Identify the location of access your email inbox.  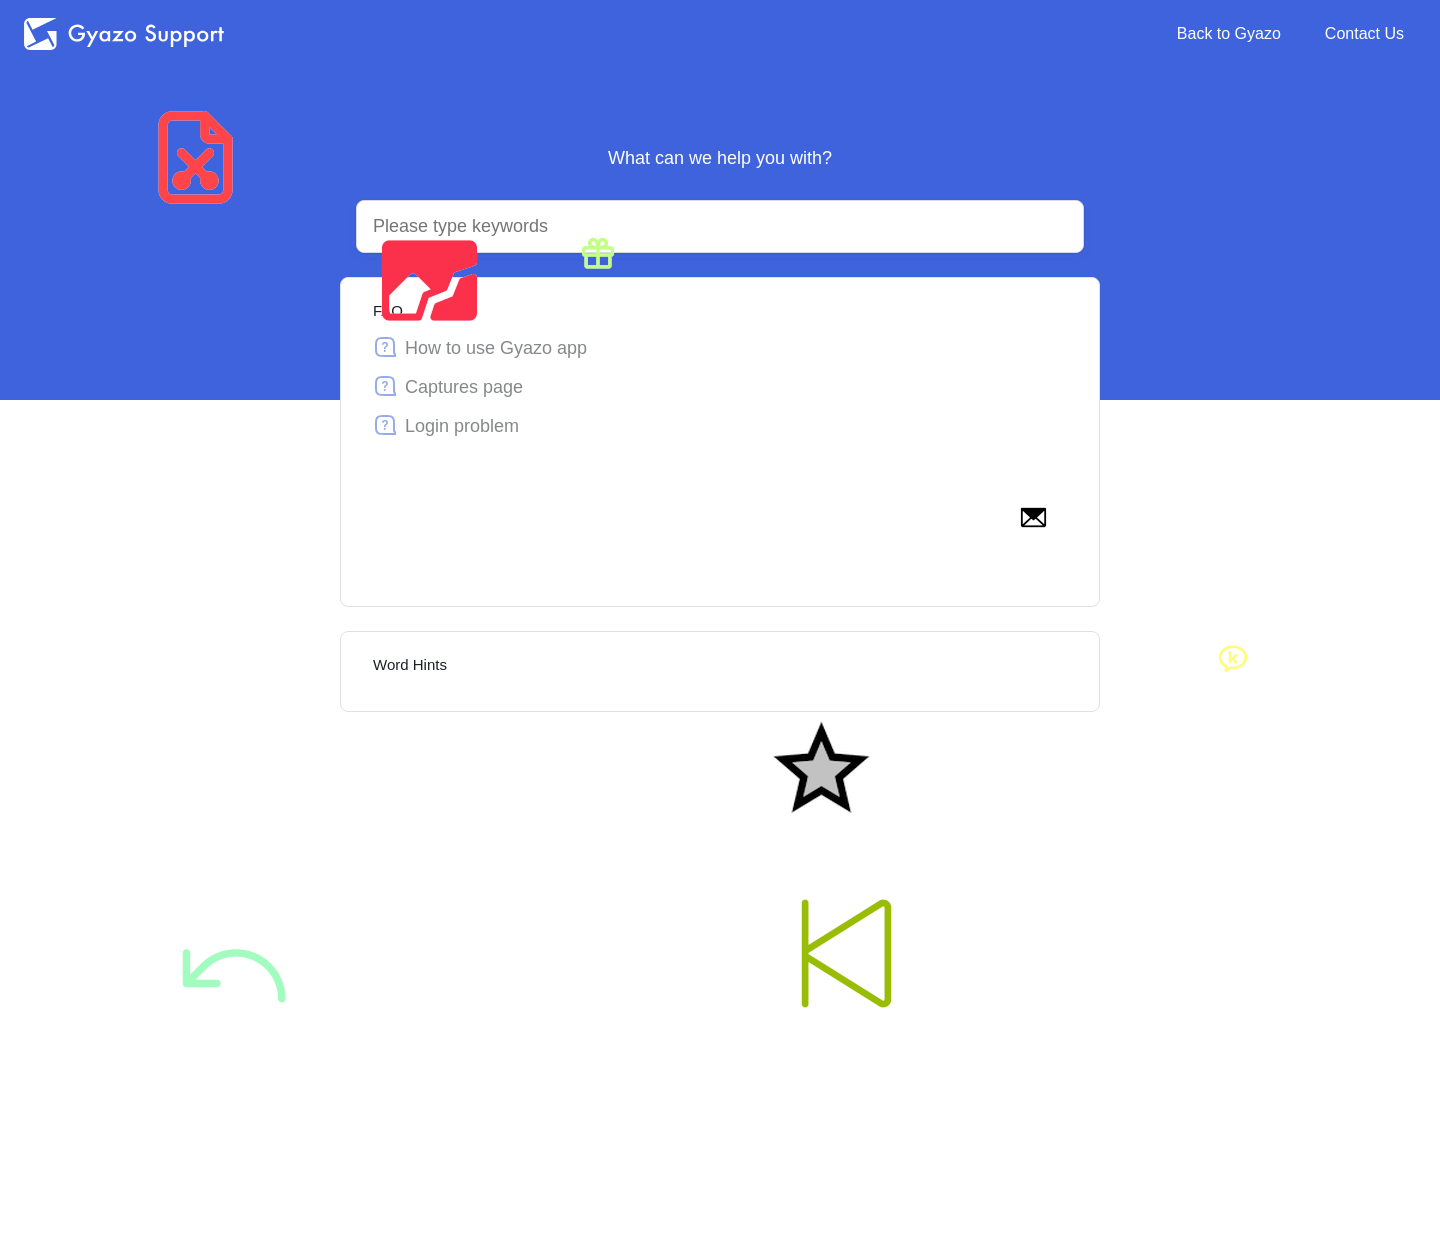
(1033, 517).